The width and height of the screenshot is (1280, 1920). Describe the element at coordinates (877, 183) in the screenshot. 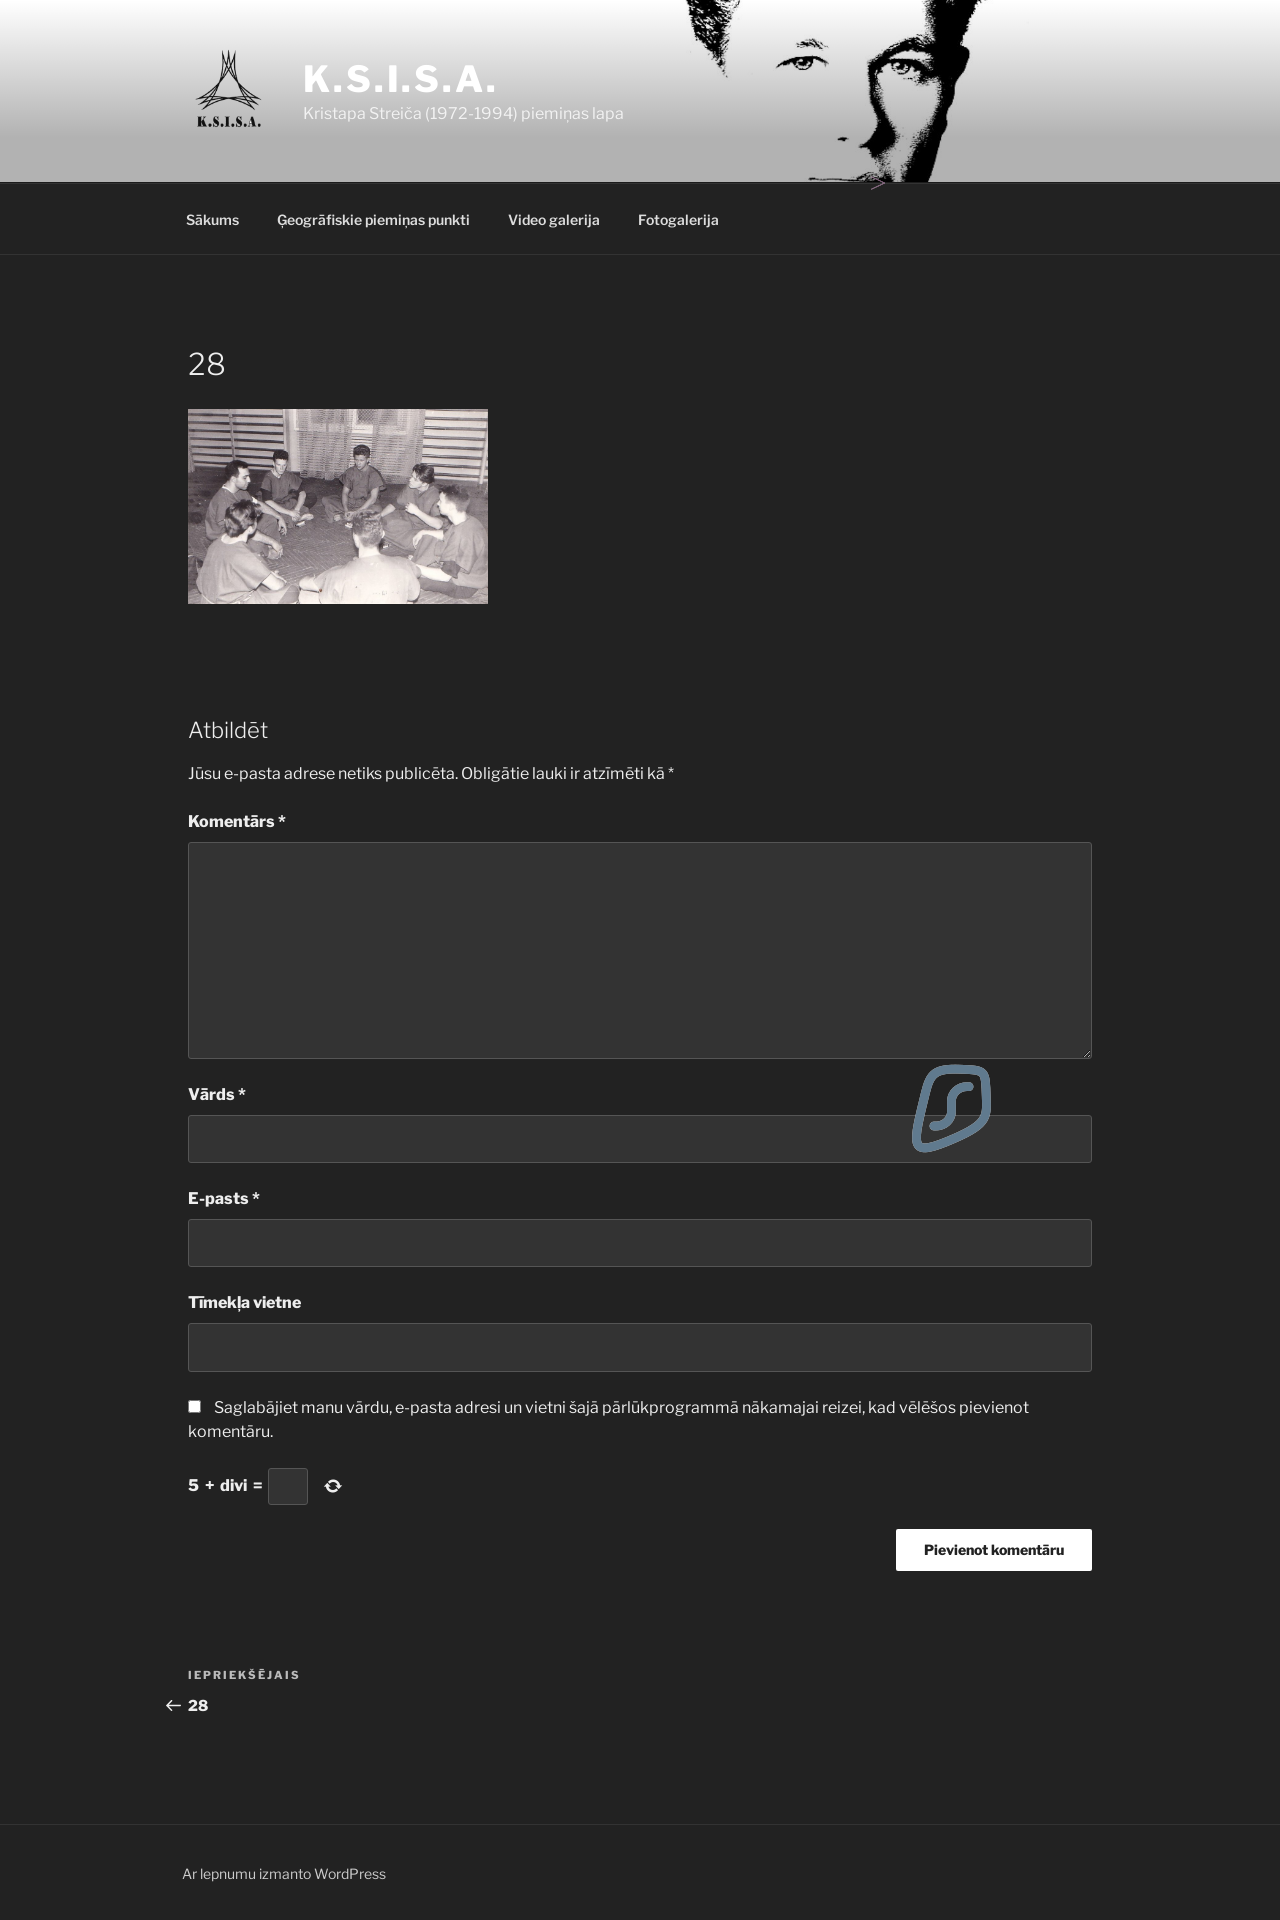

I see `navigate to the next item` at that location.